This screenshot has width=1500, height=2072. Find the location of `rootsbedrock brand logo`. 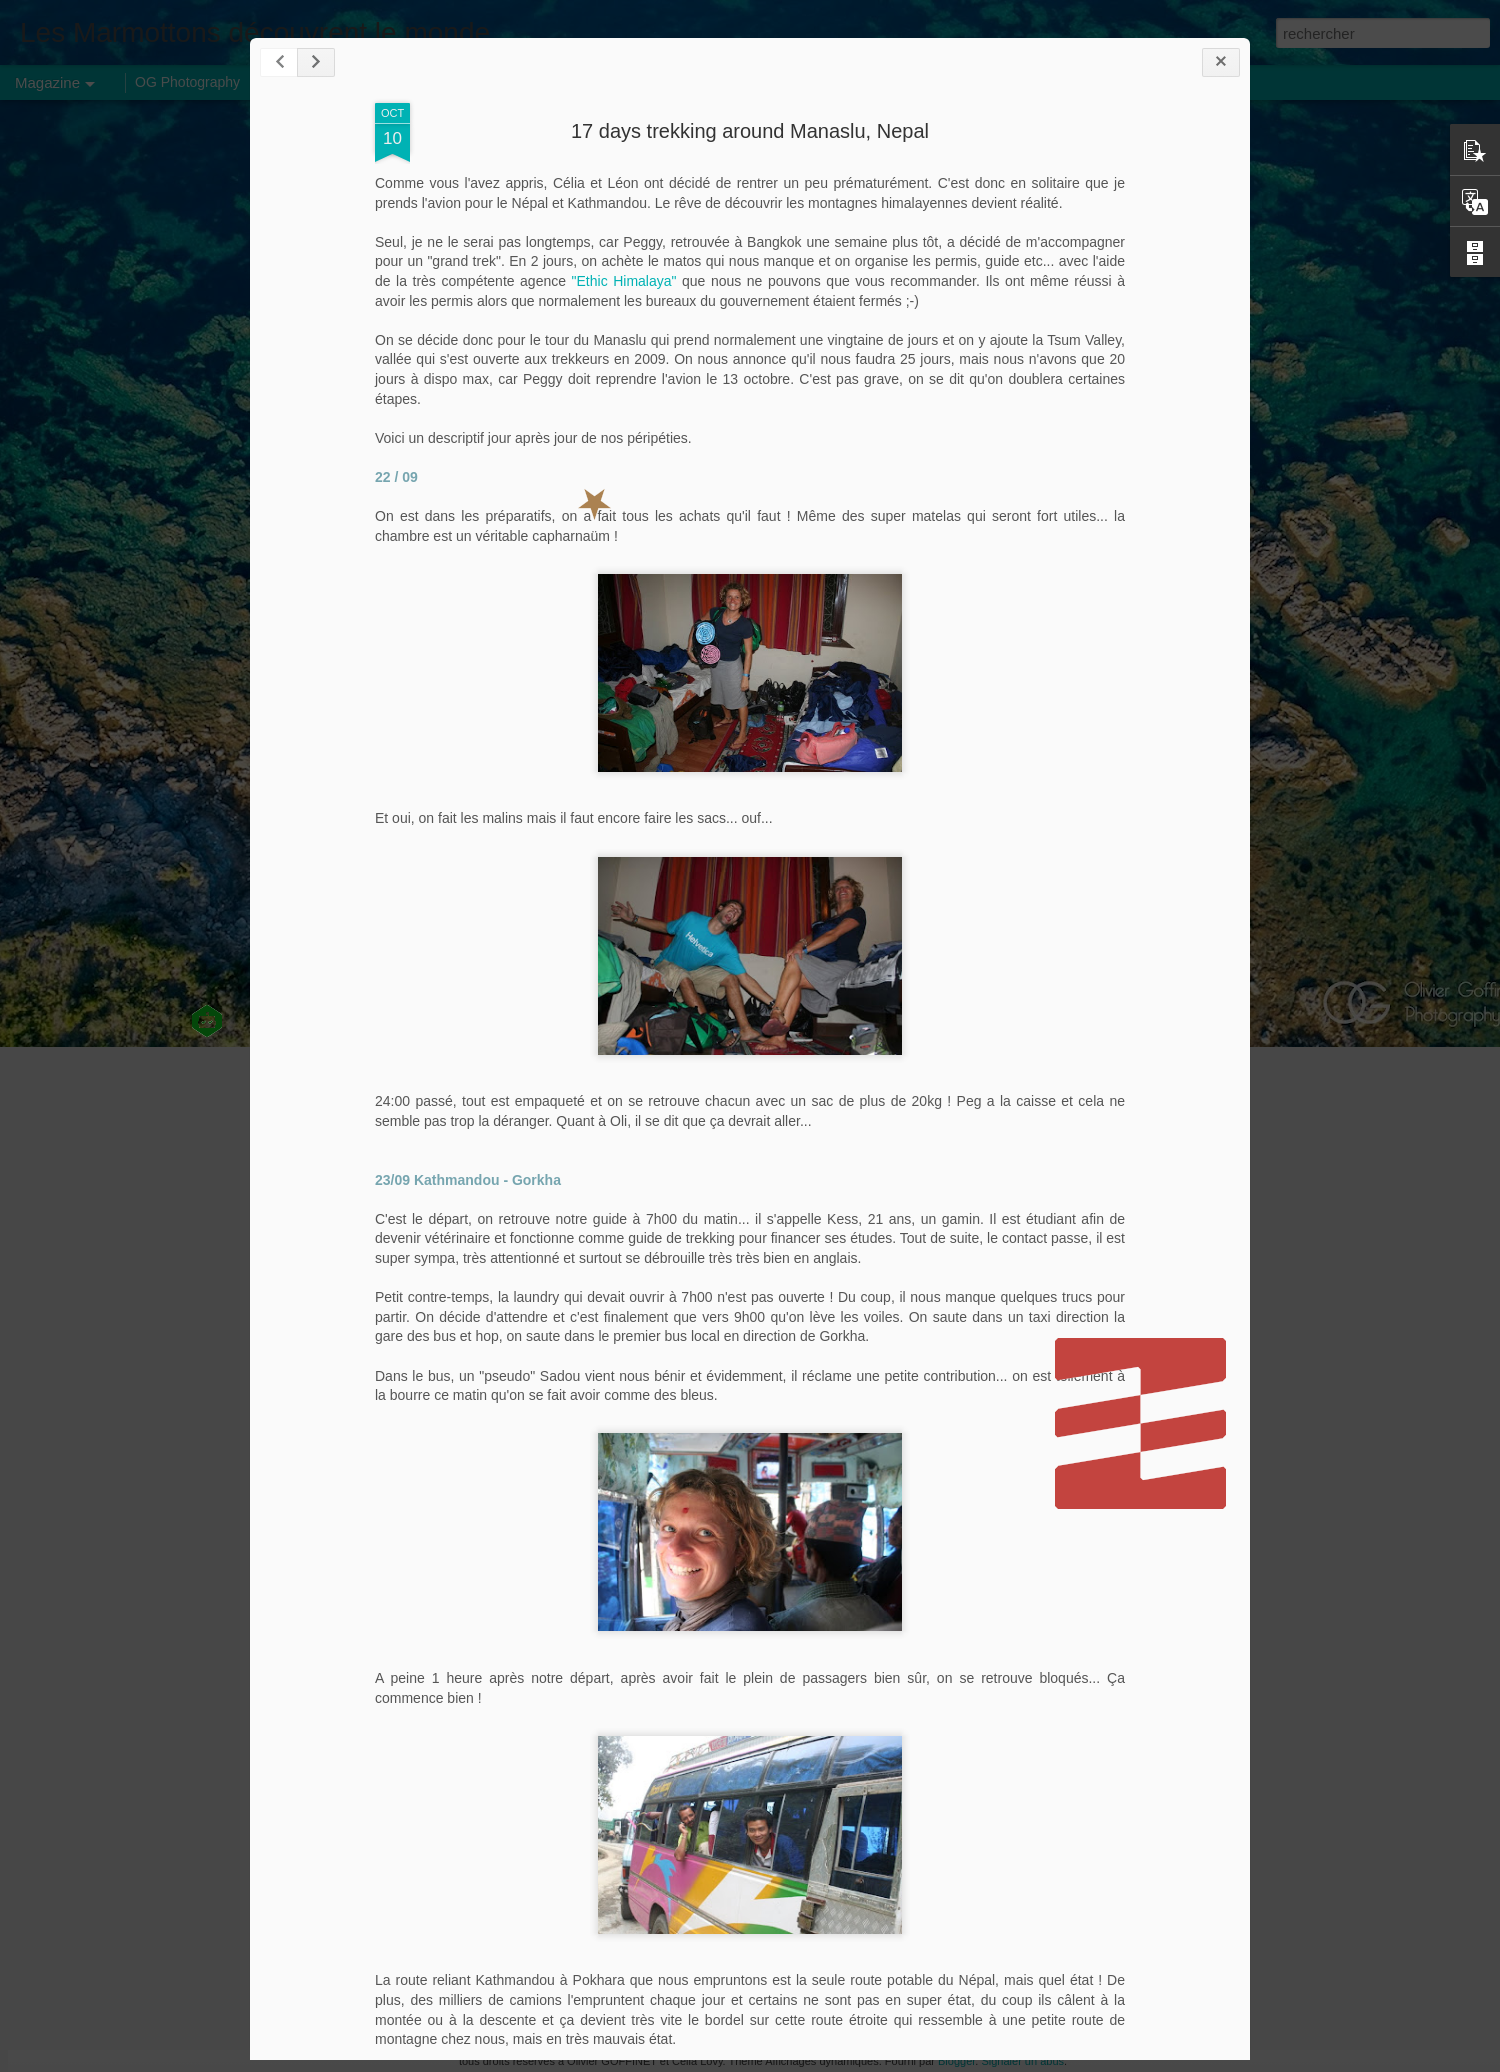

rootsbedrock brand logo is located at coordinates (1140, 1423).